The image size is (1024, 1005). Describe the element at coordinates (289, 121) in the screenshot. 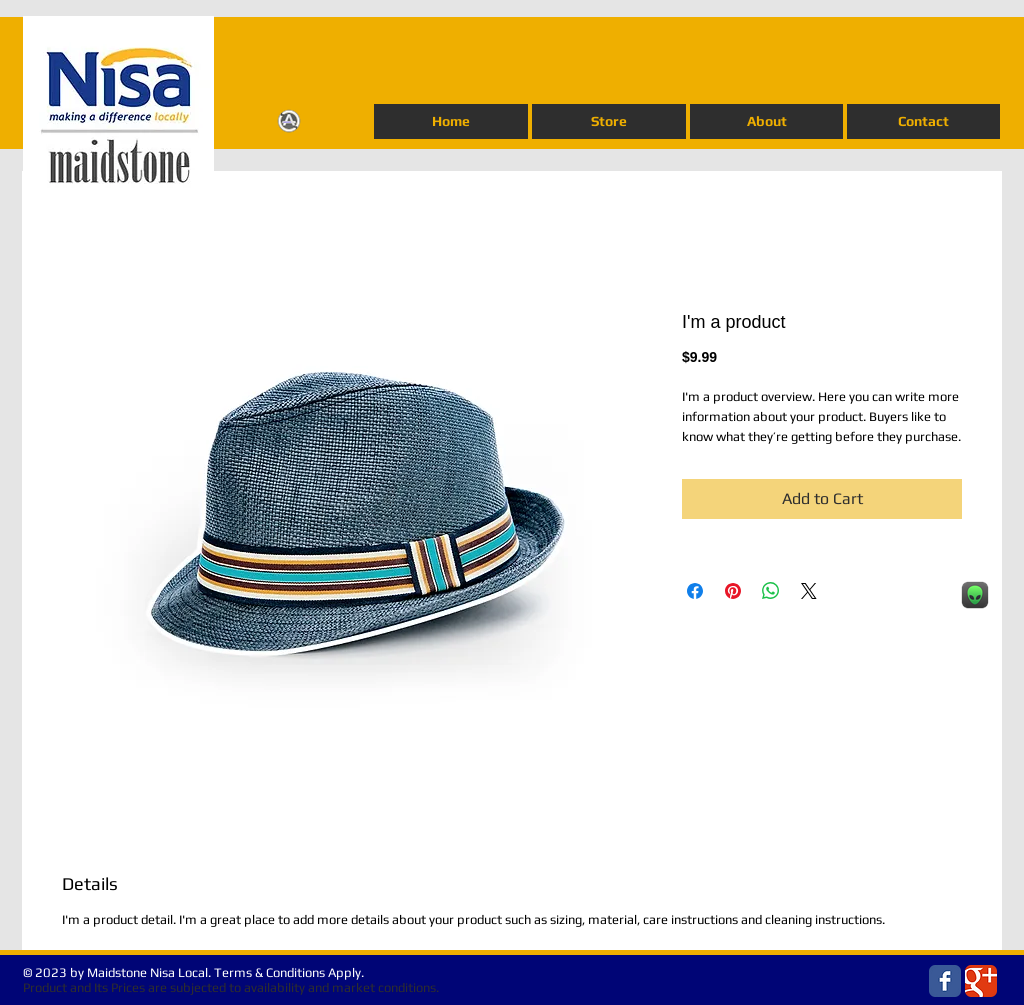

I see `check for available software updates` at that location.